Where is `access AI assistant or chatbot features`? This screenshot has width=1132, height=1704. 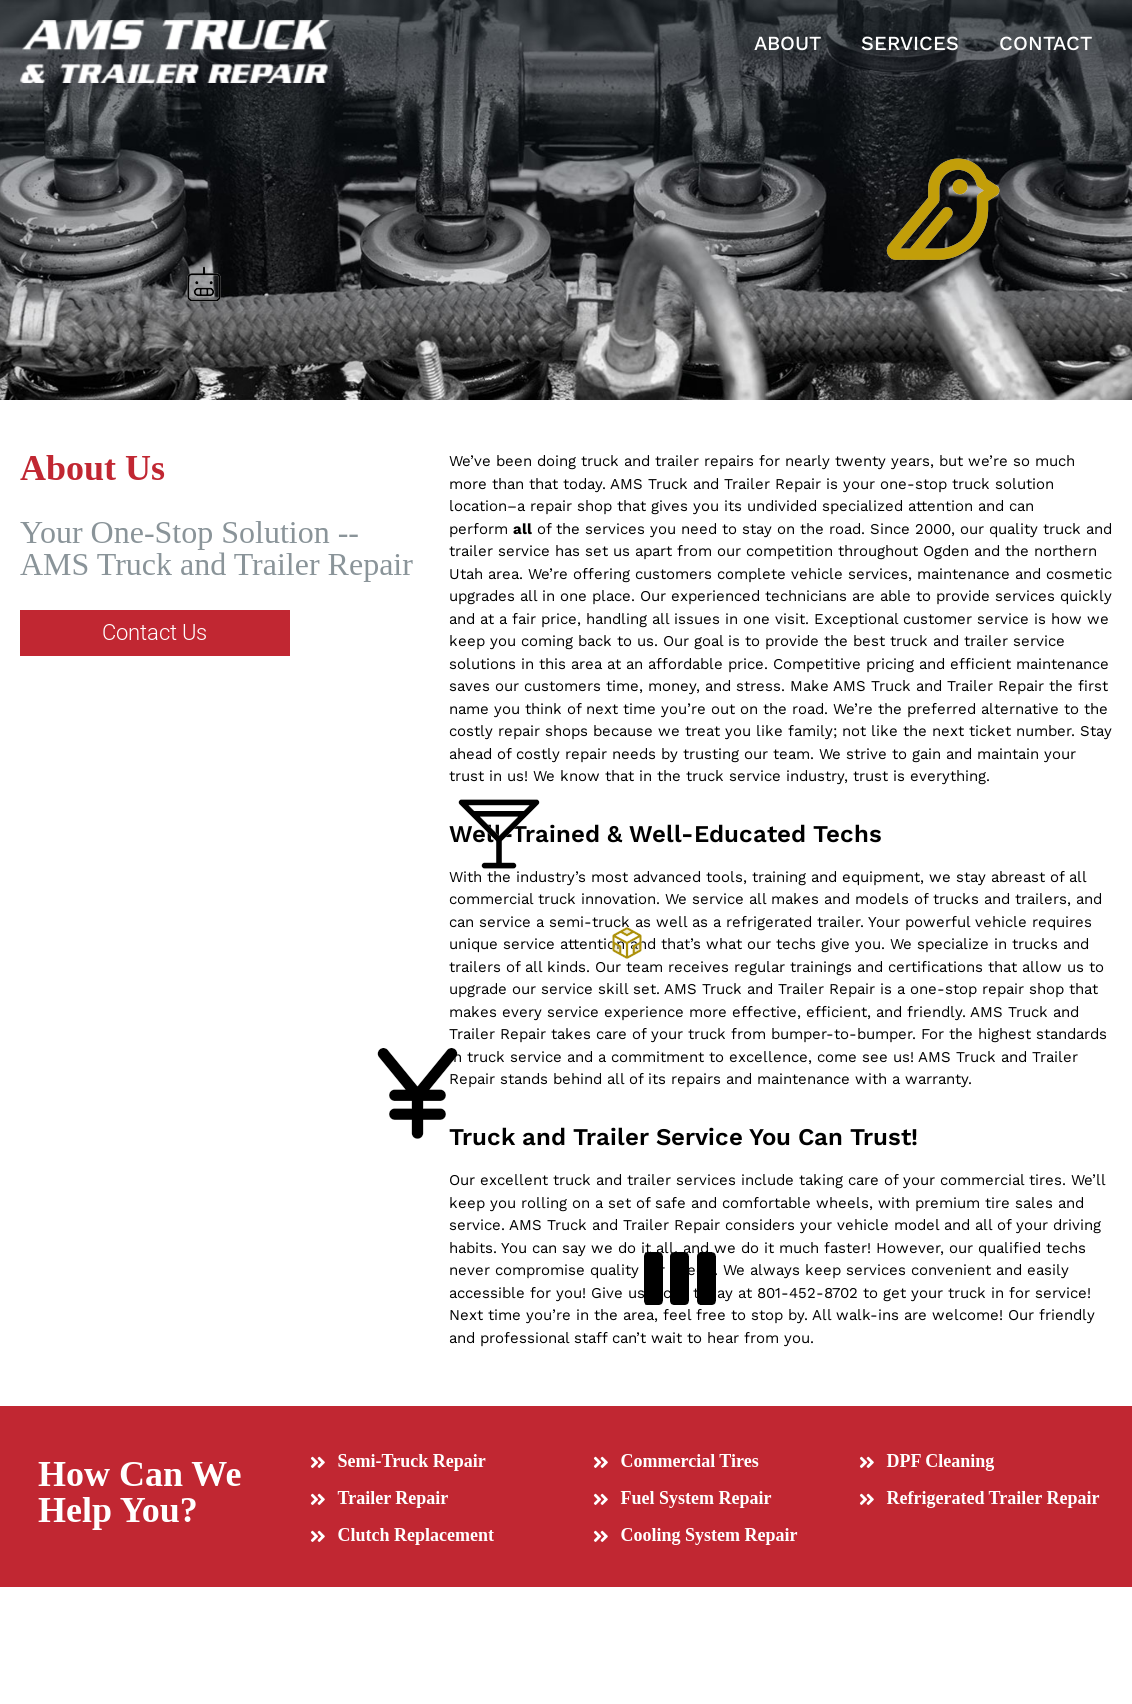 access AI assistant or chatbot features is located at coordinates (204, 286).